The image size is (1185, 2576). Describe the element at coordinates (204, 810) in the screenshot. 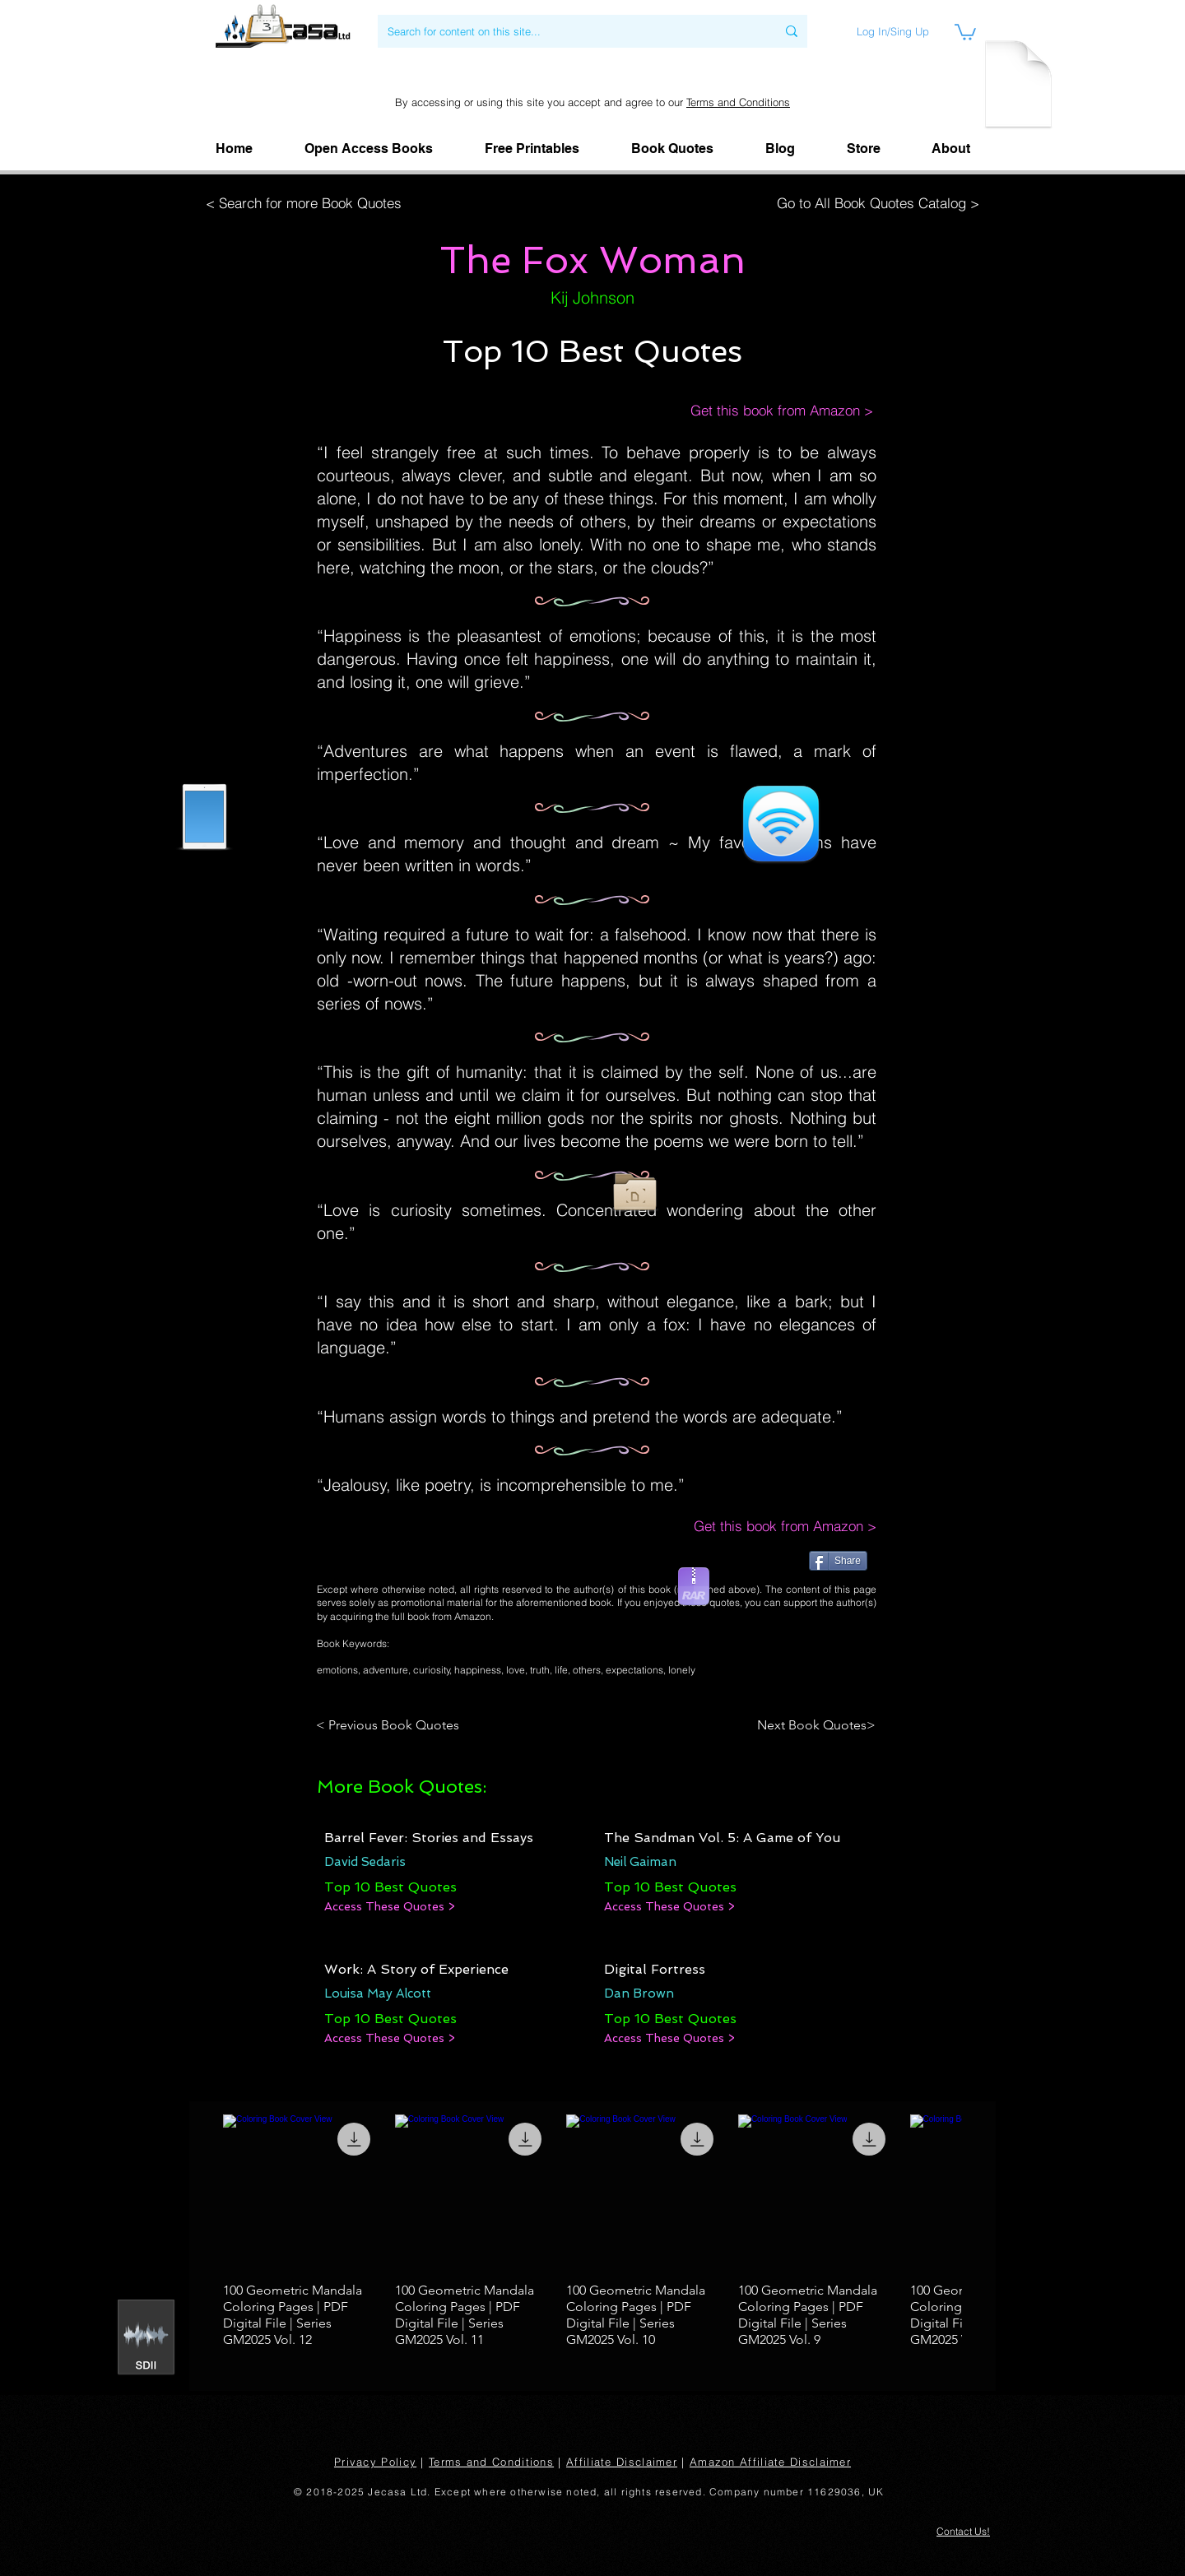

I see `indicates a connected iPad Mini device` at that location.